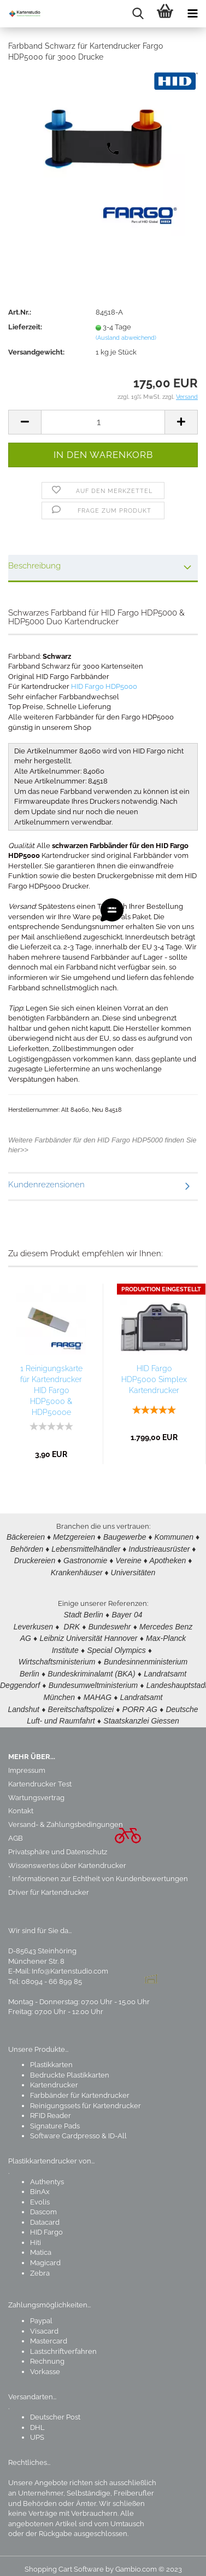  What do you see at coordinates (112, 910) in the screenshot?
I see `open chat or messaging` at bounding box center [112, 910].